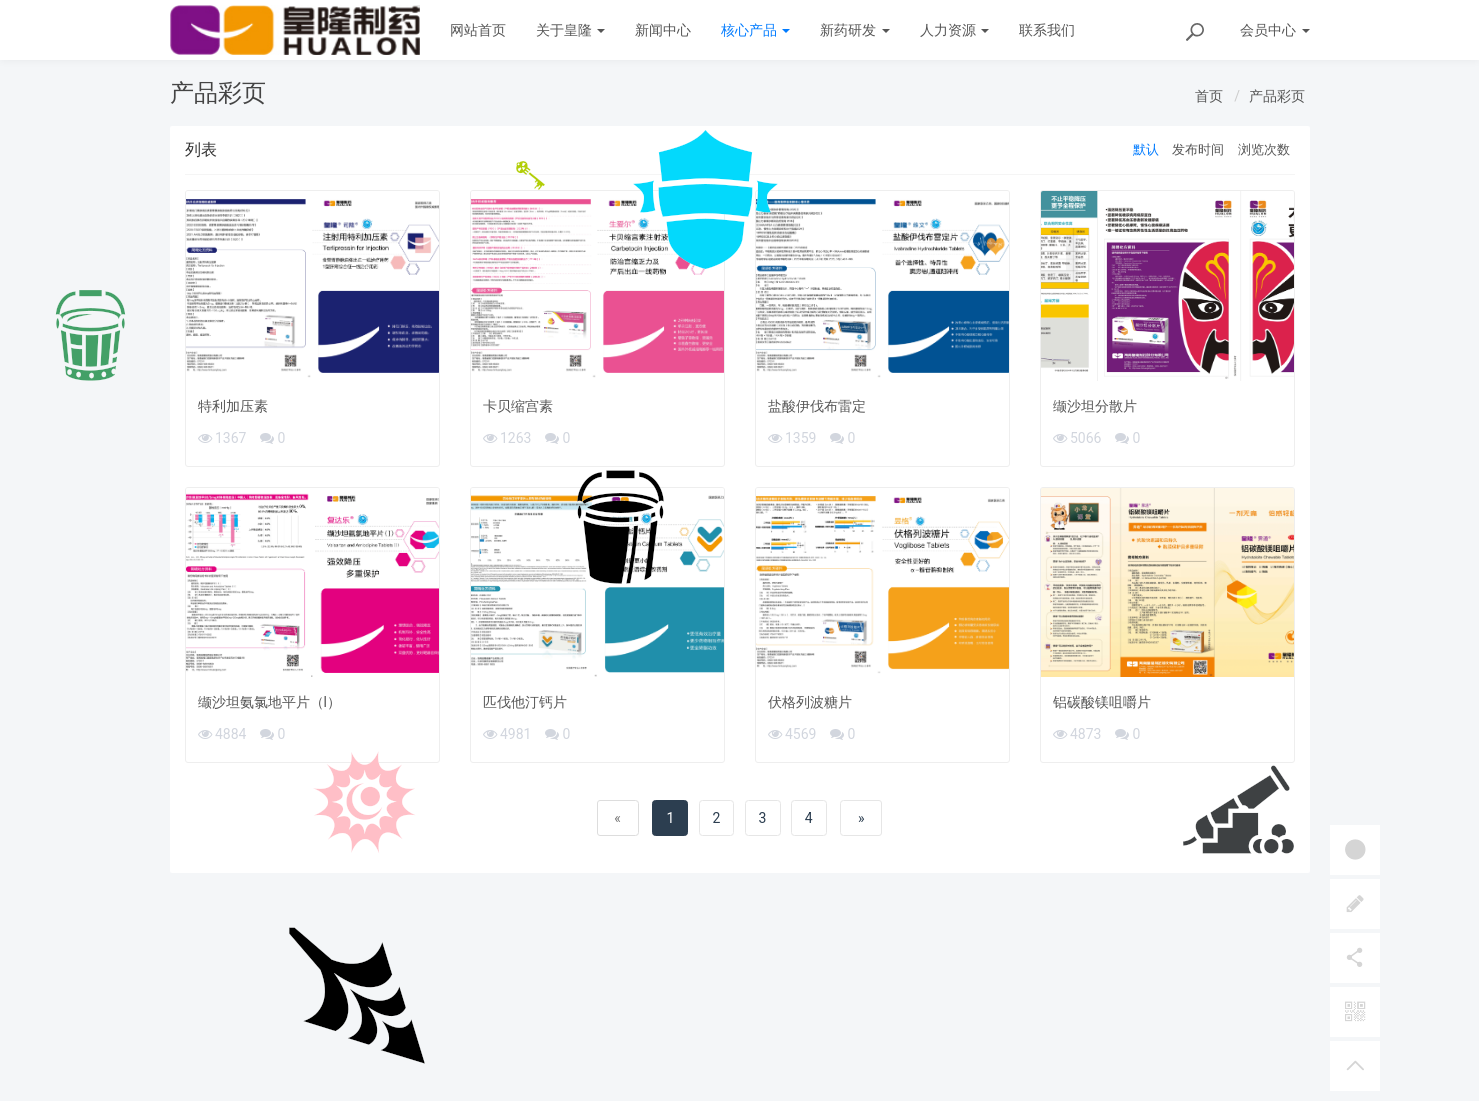 The height and width of the screenshot is (1101, 1479). What do you see at coordinates (705, 199) in the screenshot?
I see `view achievements or badges earned` at bounding box center [705, 199].